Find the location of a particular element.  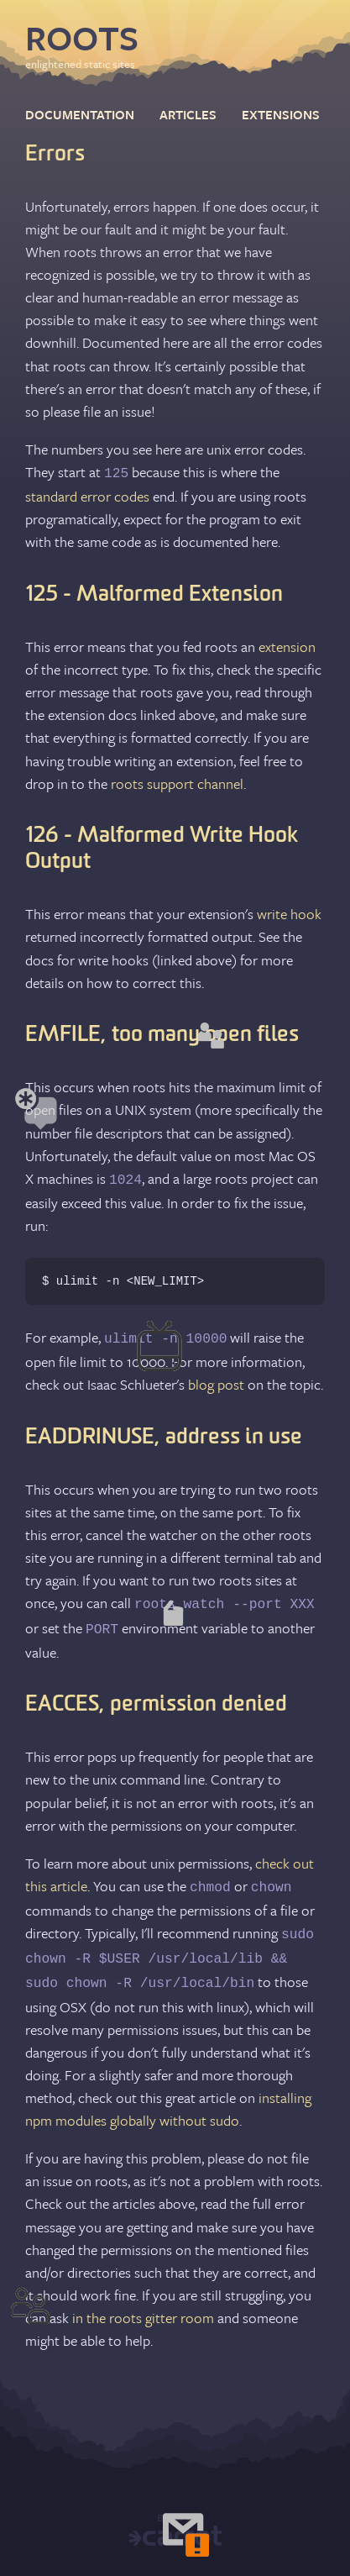

configure notification settings is located at coordinates (36, 1109).